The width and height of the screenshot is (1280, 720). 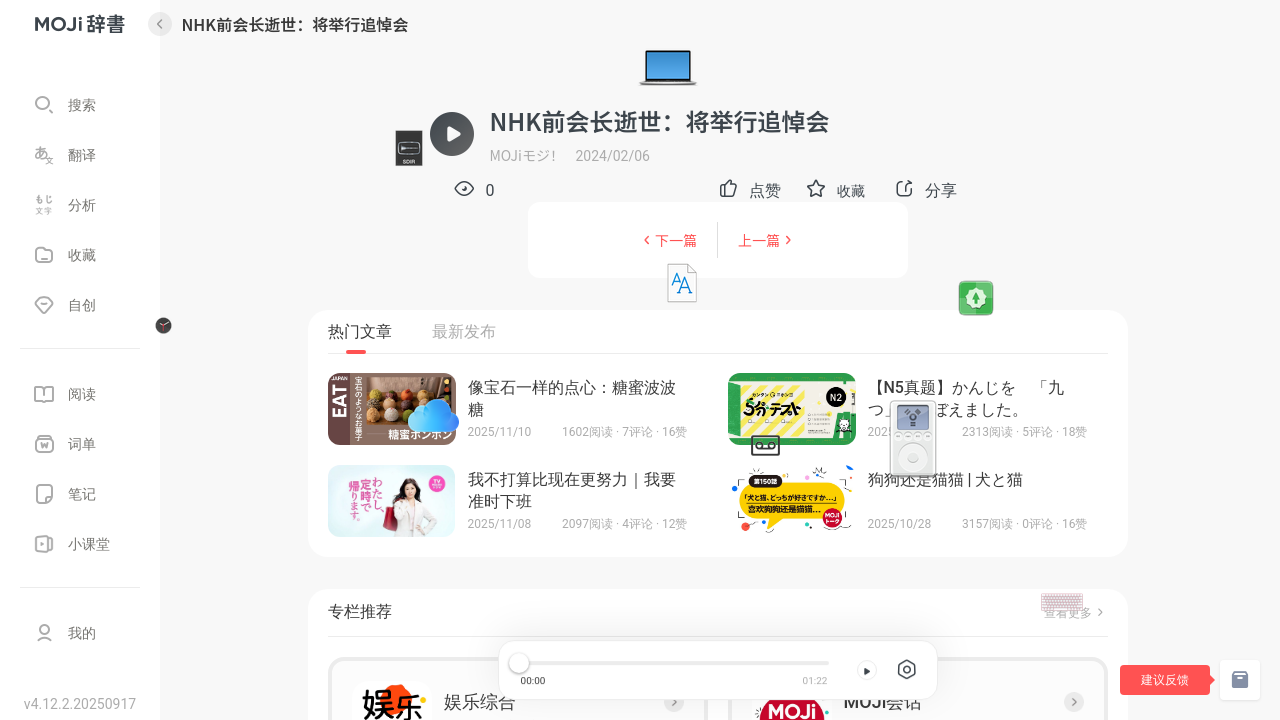 What do you see at coordinates (976, 298) in the screenshot?
I see `check for operating system updates` at bounding box center [976, 298].